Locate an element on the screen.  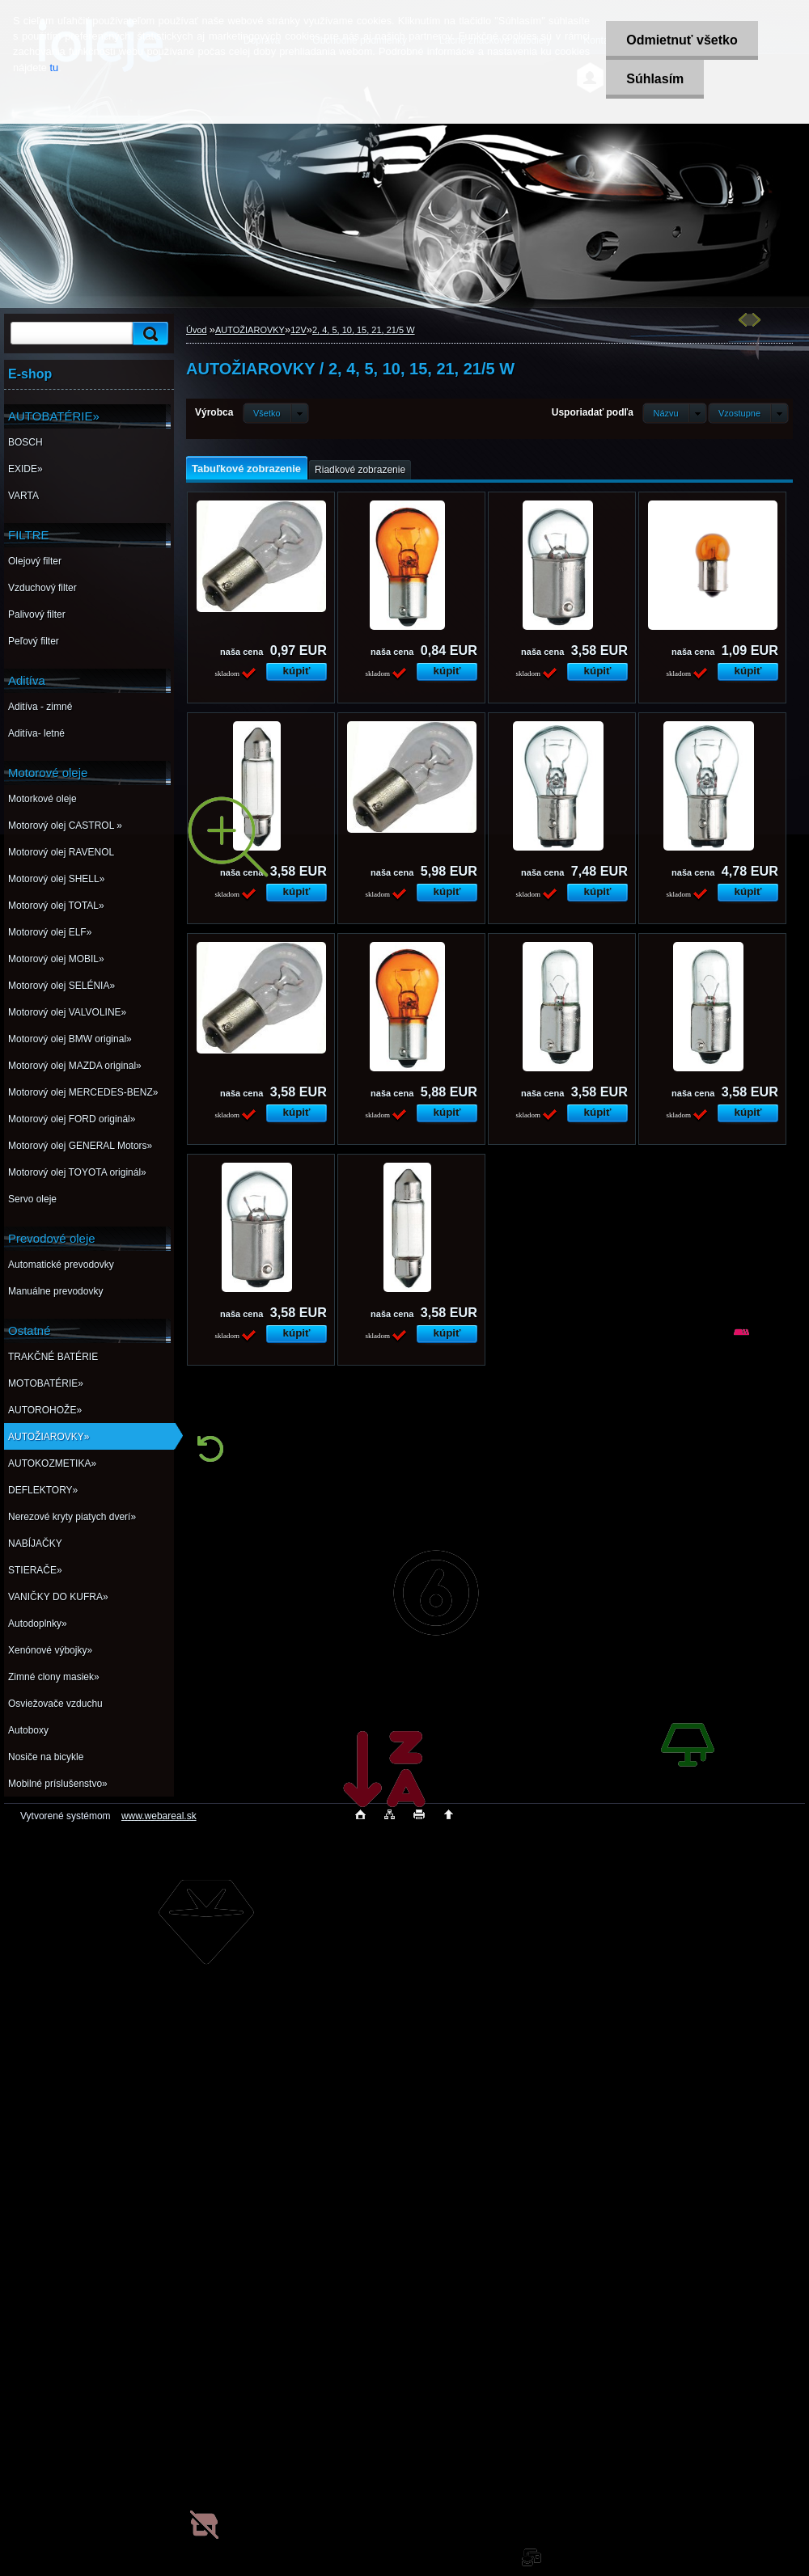
access bulk mail or mass email tools is located at coordinates (532, 2557).